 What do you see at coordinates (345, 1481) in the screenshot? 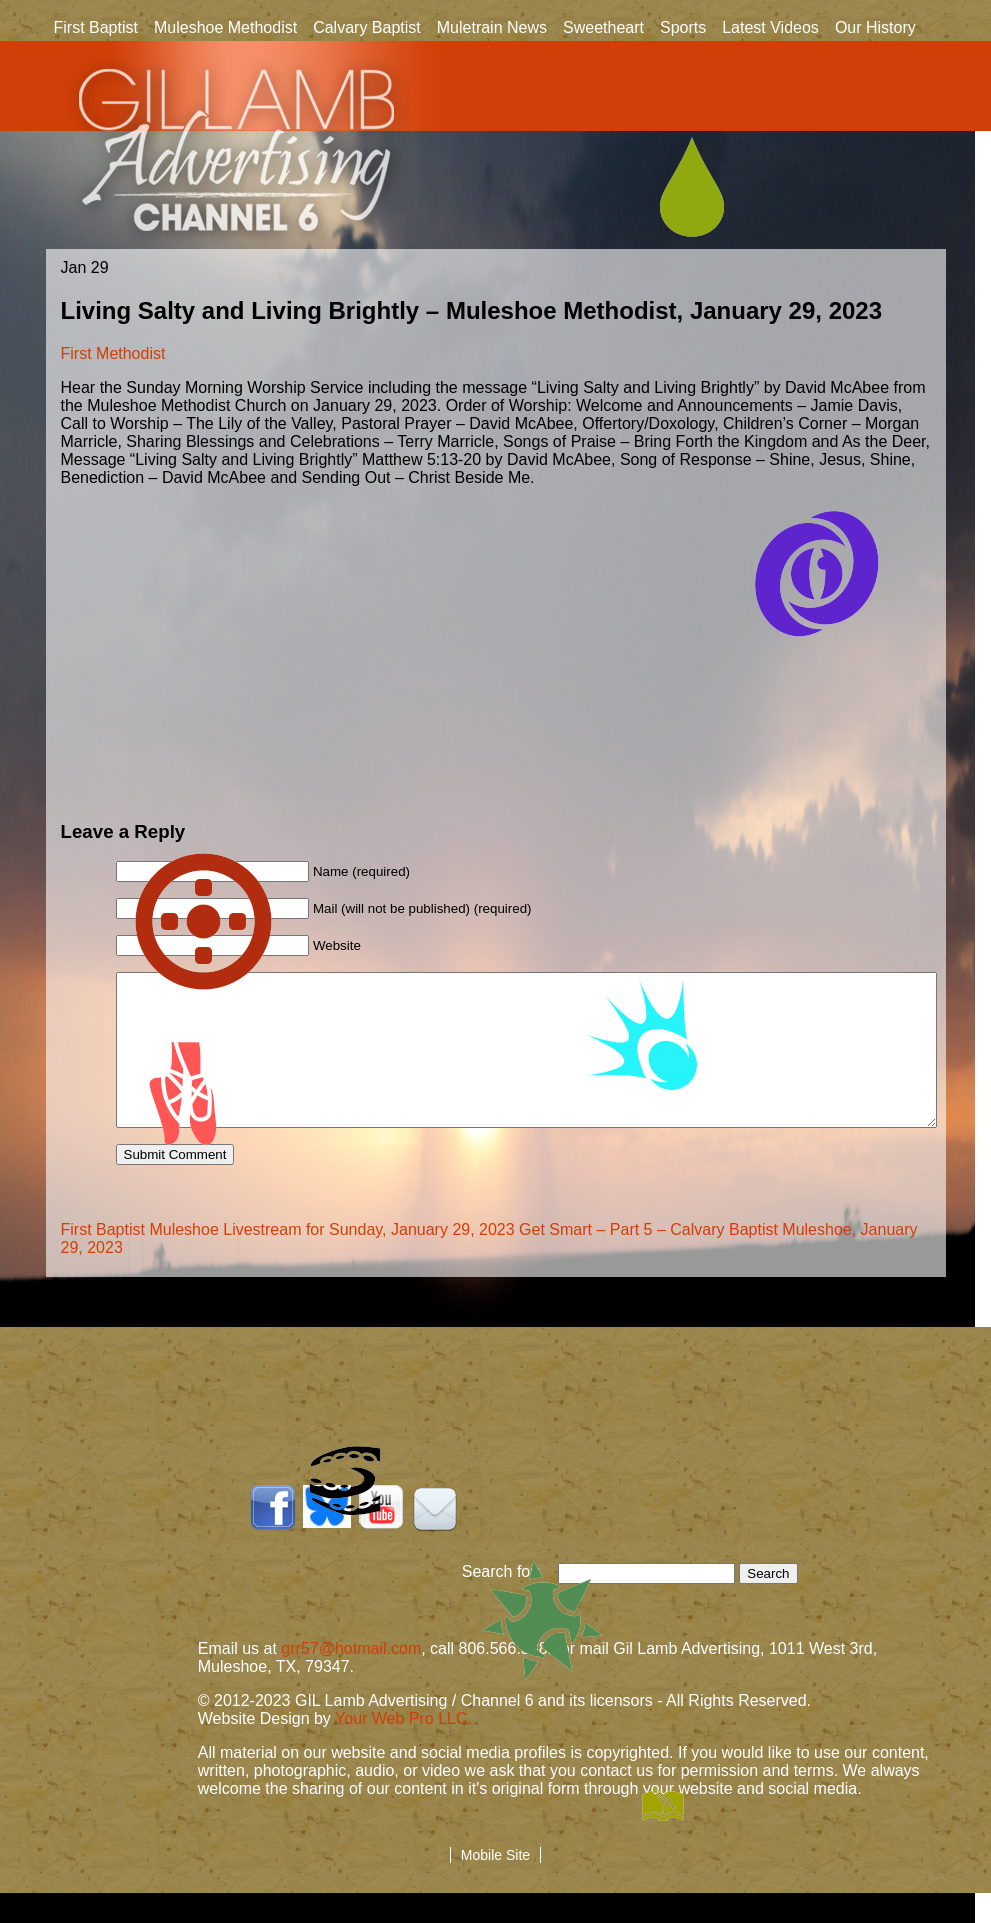
I see `indicates a blocked area or monster hazard in gameplay` at bounding box center [345, 1481].